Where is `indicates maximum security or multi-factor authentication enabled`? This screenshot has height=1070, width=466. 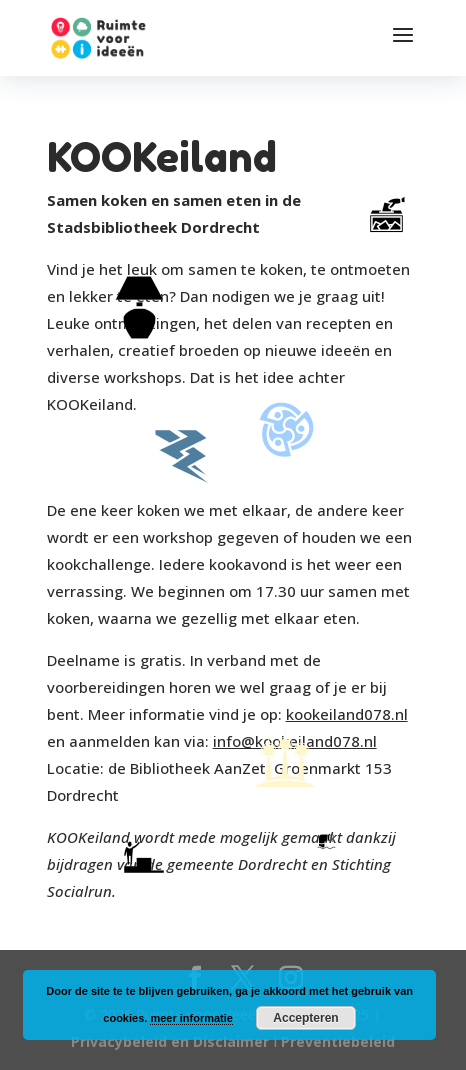 indicates maximum security or multi-factor authentication enabled is located at coordinates (286, 429).